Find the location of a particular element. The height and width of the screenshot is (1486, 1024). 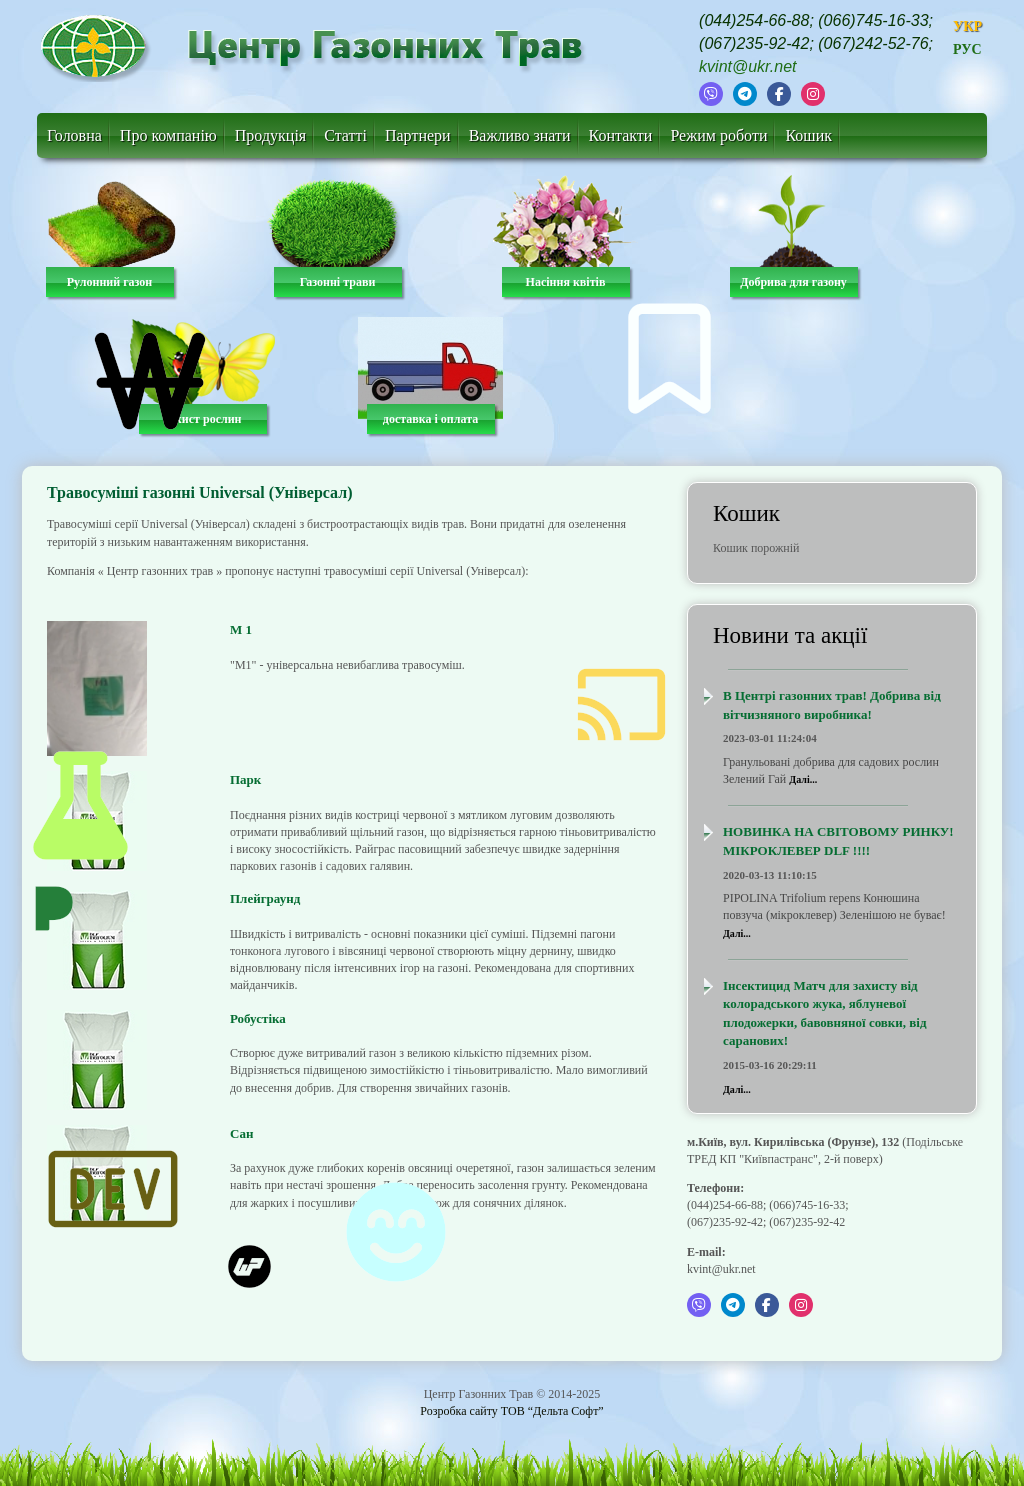

indicates south korean won currency is located at coordinates (150, 381).